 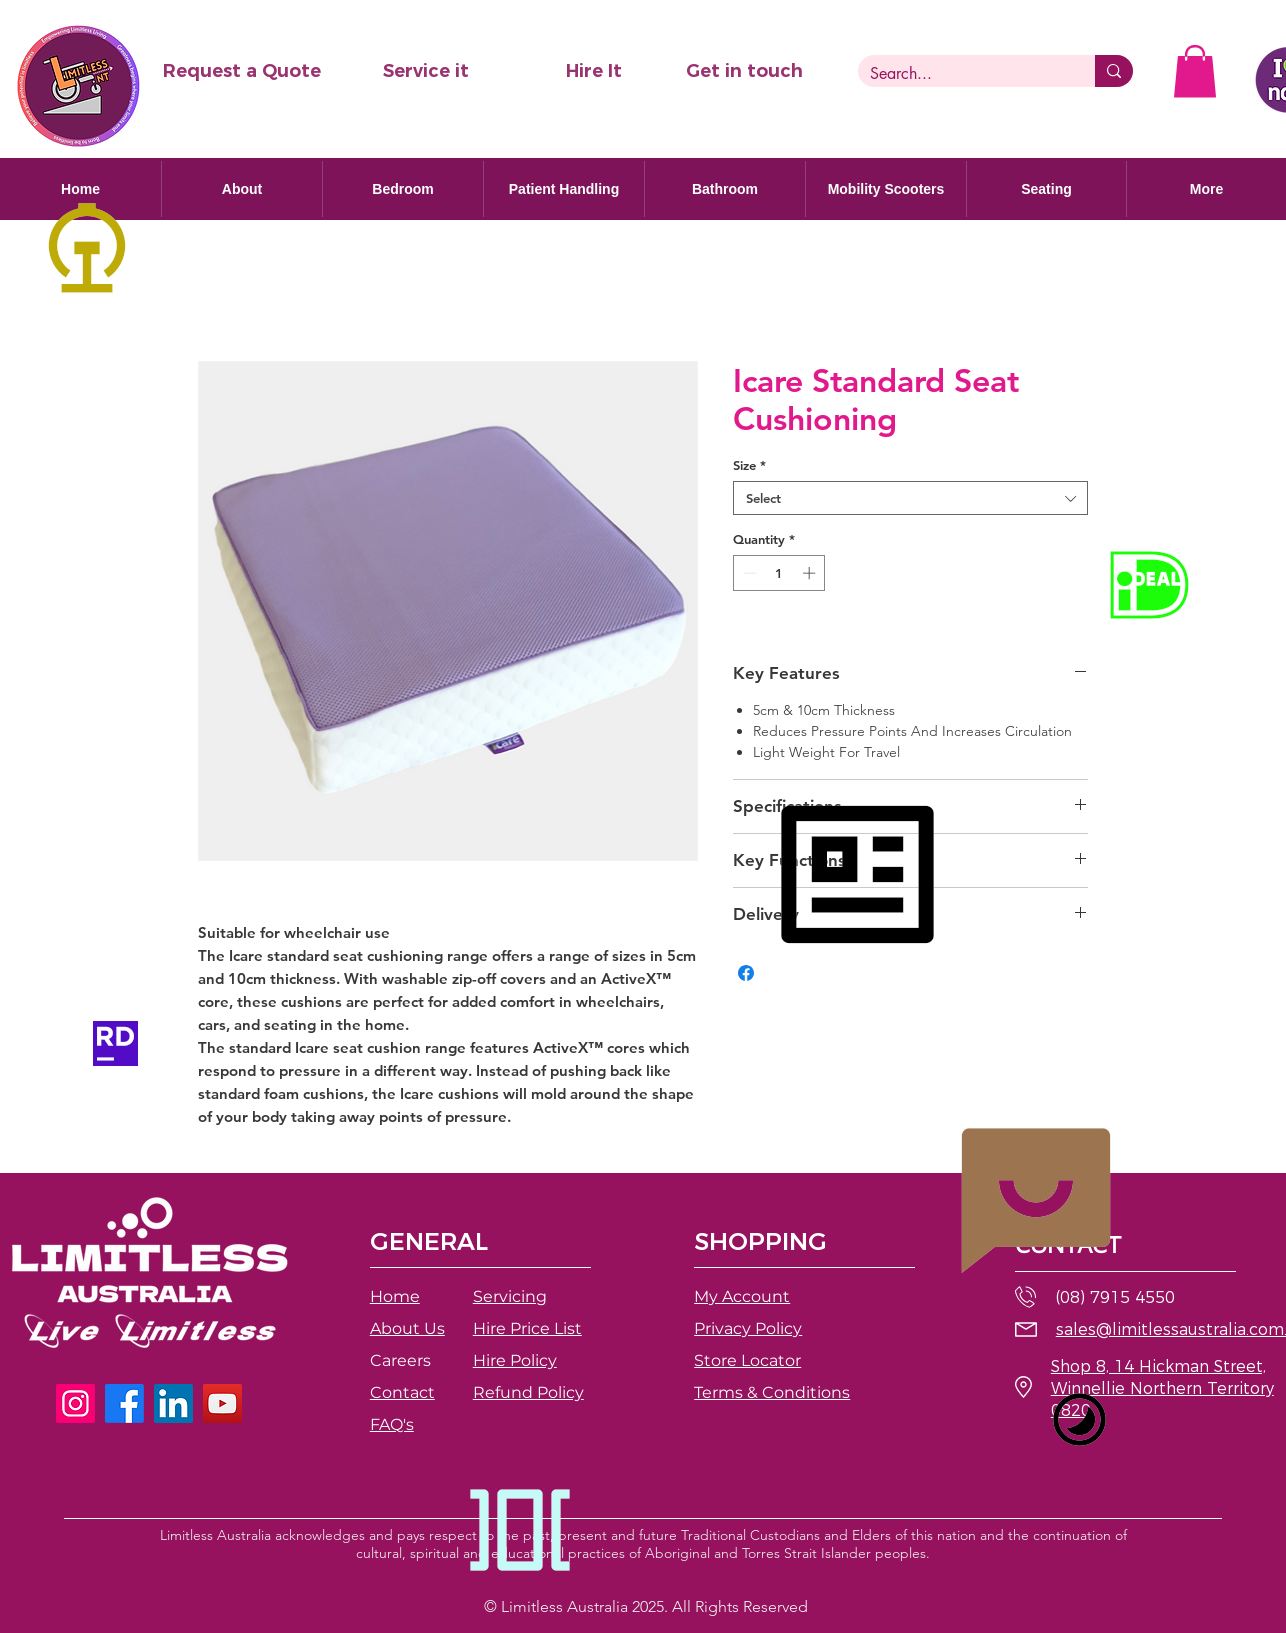 What do you see at coordinates (520, 1530) in the screenshot?
I see `switch to carousel view mode` at bounding box center [520, 1530].